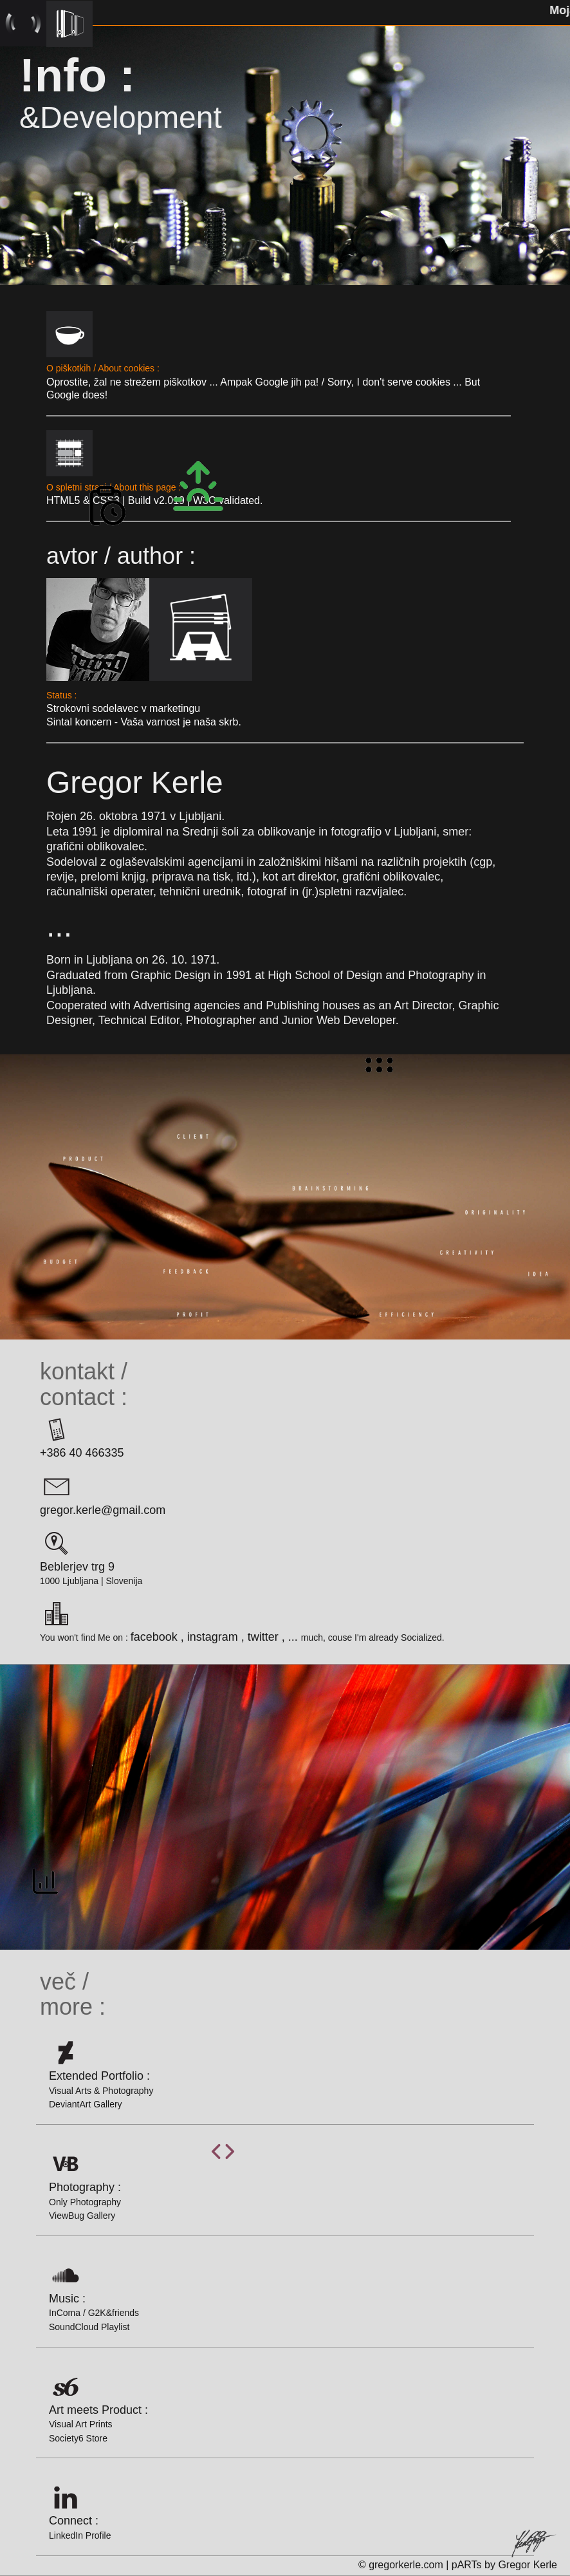  What do you see at coordinates (45, 1881) in the screenshot?
I see `view analytics or statistics` at bounding box center [45, 1881].